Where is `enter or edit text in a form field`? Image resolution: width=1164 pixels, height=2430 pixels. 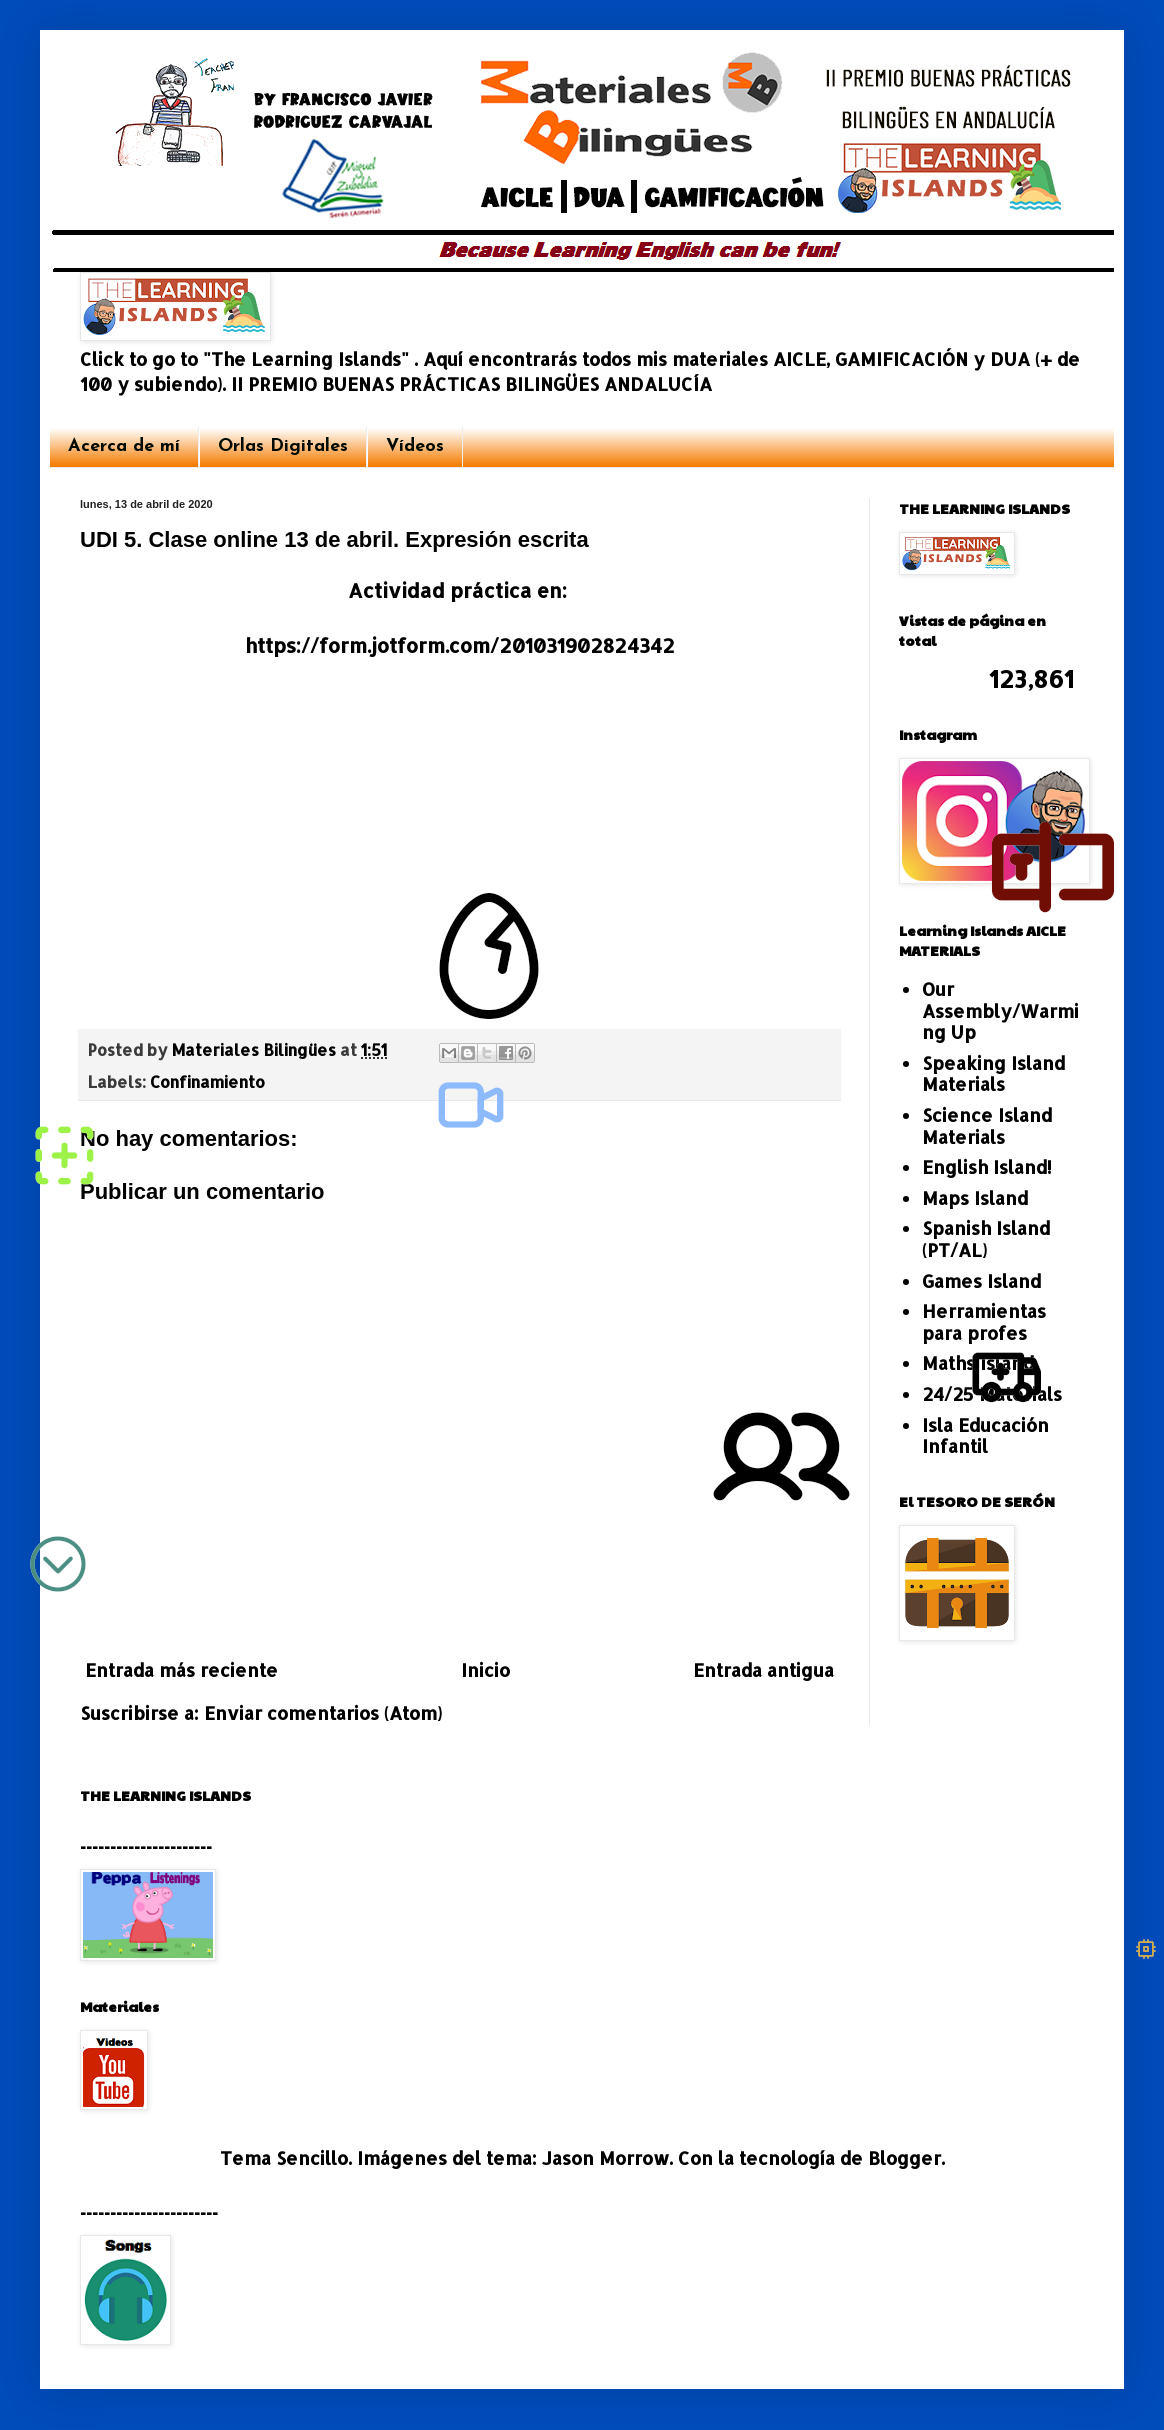
enter or edit text in a form field is located at coordinates (1053, 867).